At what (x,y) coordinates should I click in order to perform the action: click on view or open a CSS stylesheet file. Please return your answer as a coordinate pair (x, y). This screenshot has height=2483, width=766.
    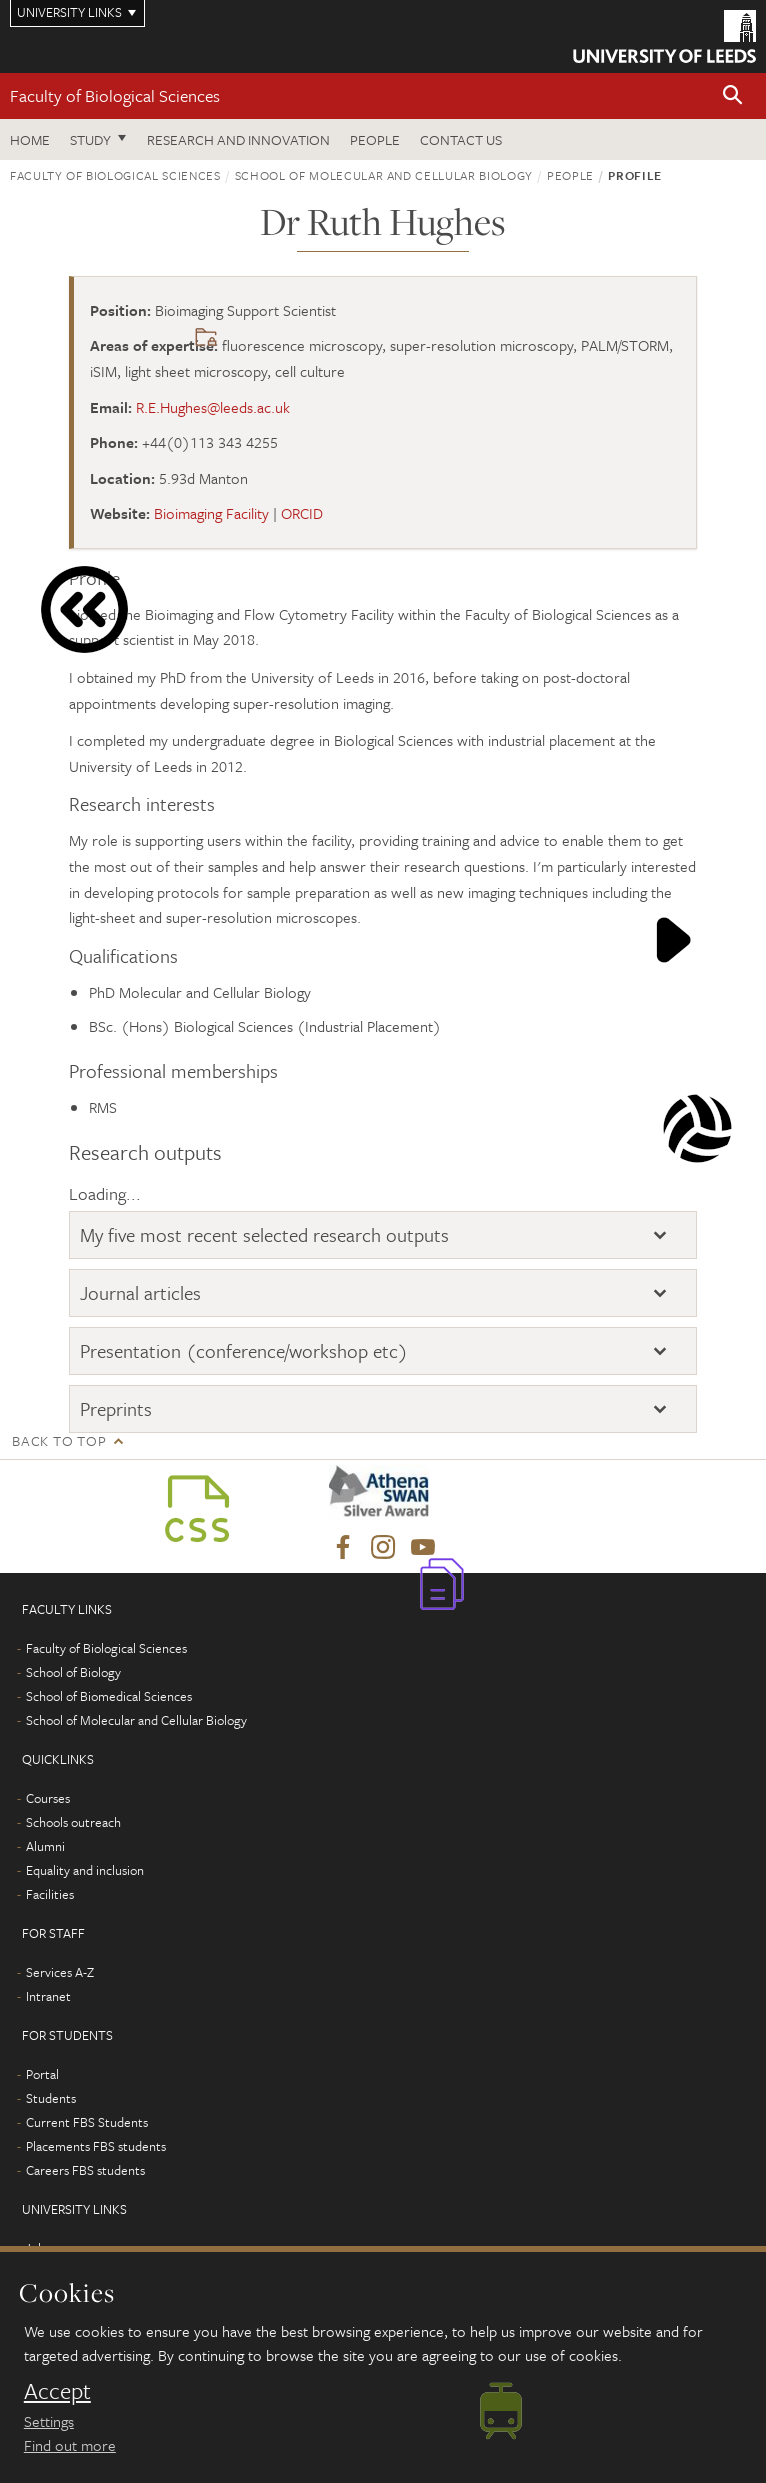
    Looking at the image, I should click on (198, 1511).